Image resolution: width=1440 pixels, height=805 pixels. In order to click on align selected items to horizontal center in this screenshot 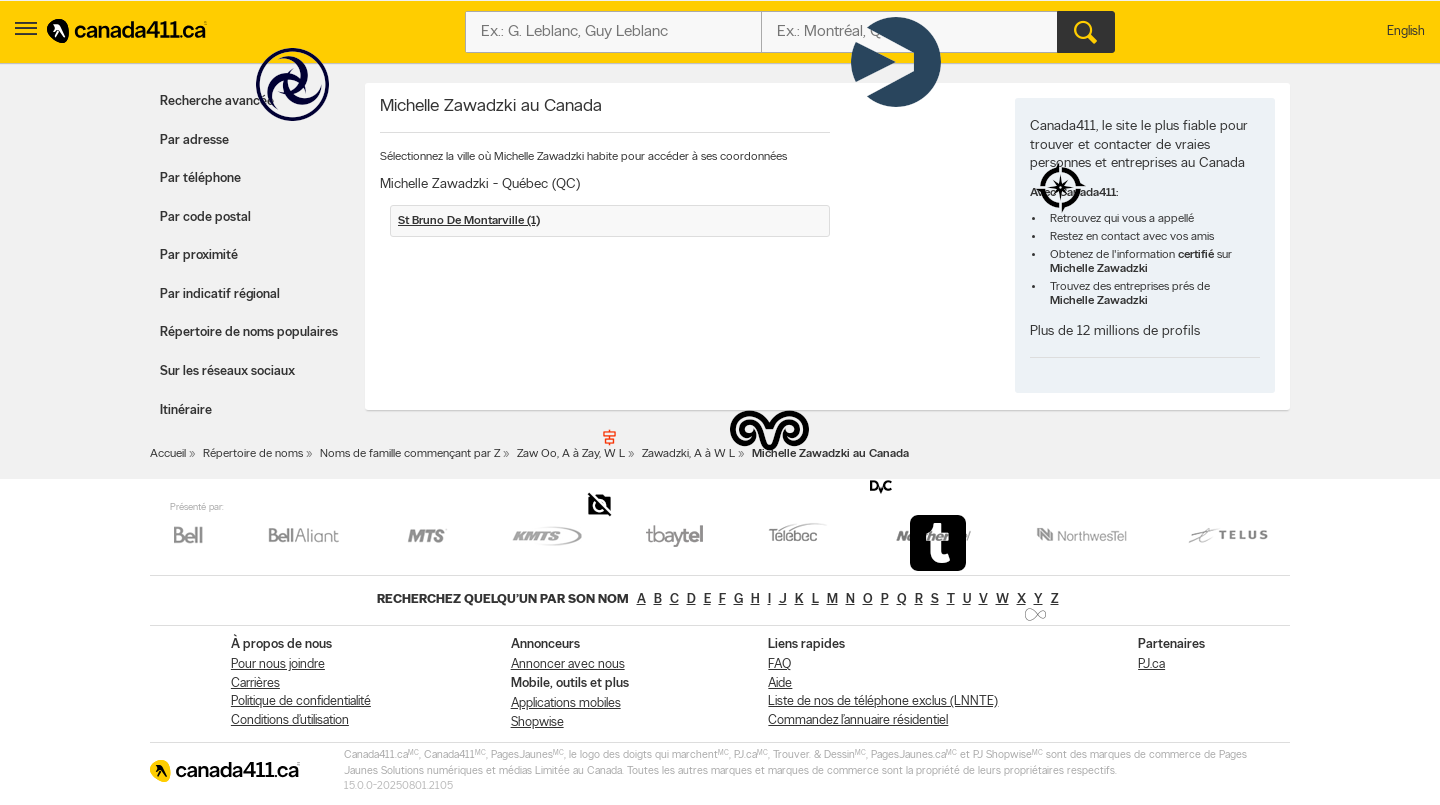, I will do `click(609, 437)`.